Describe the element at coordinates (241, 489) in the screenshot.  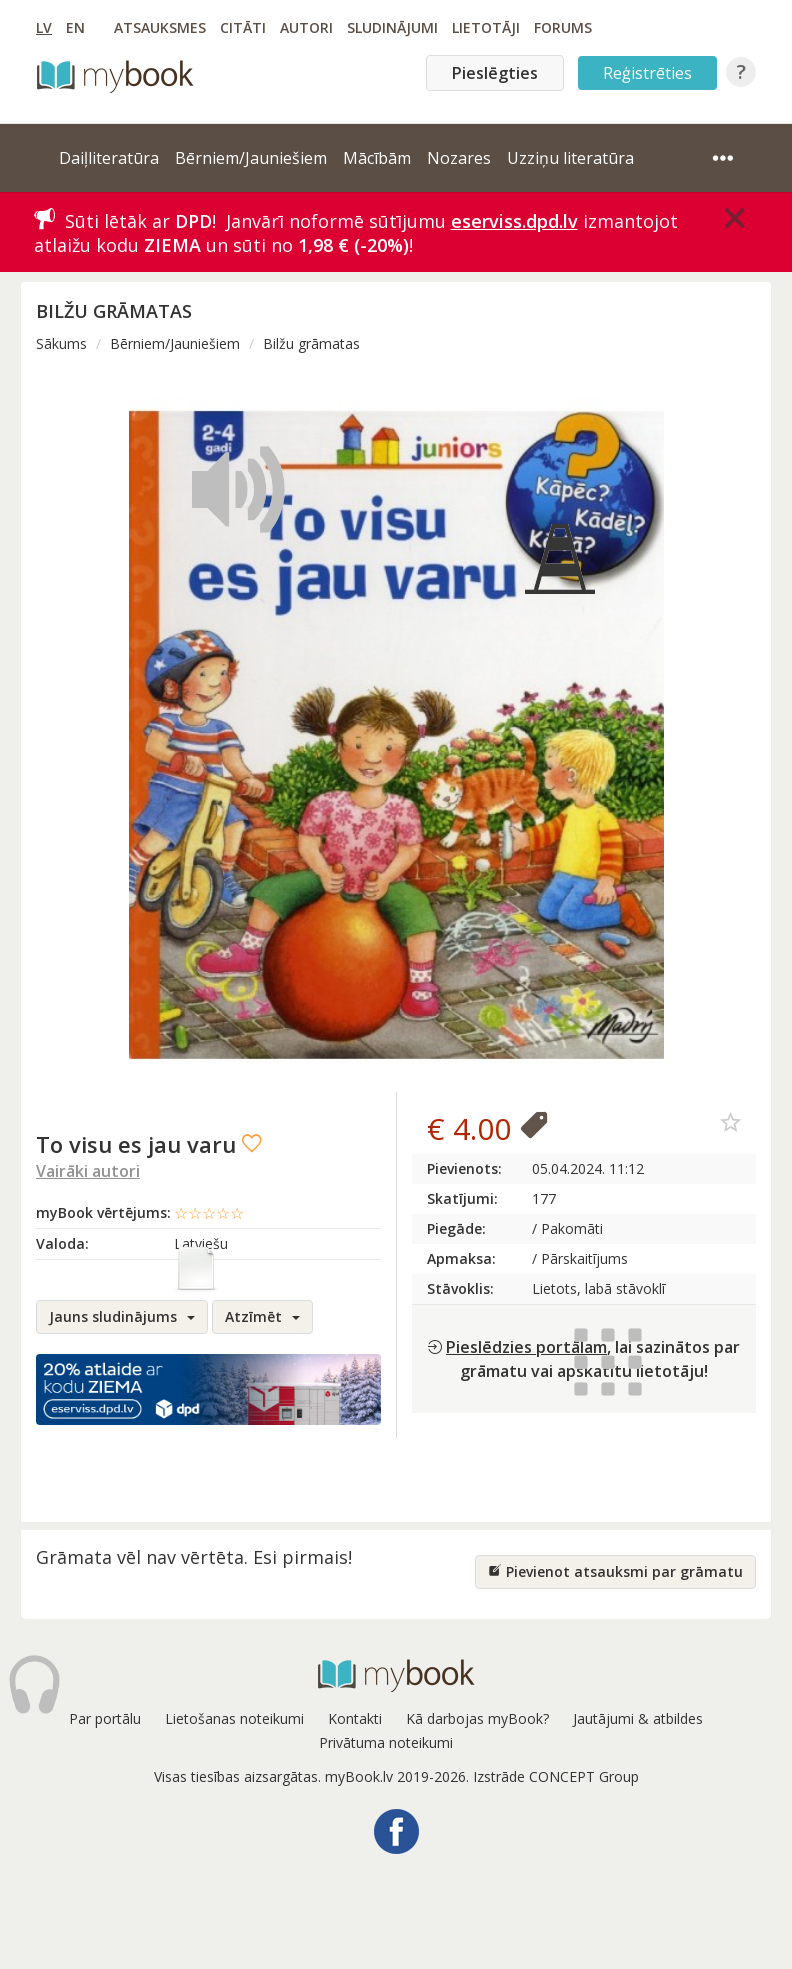
I see `indicates volume is set to high` at that location.